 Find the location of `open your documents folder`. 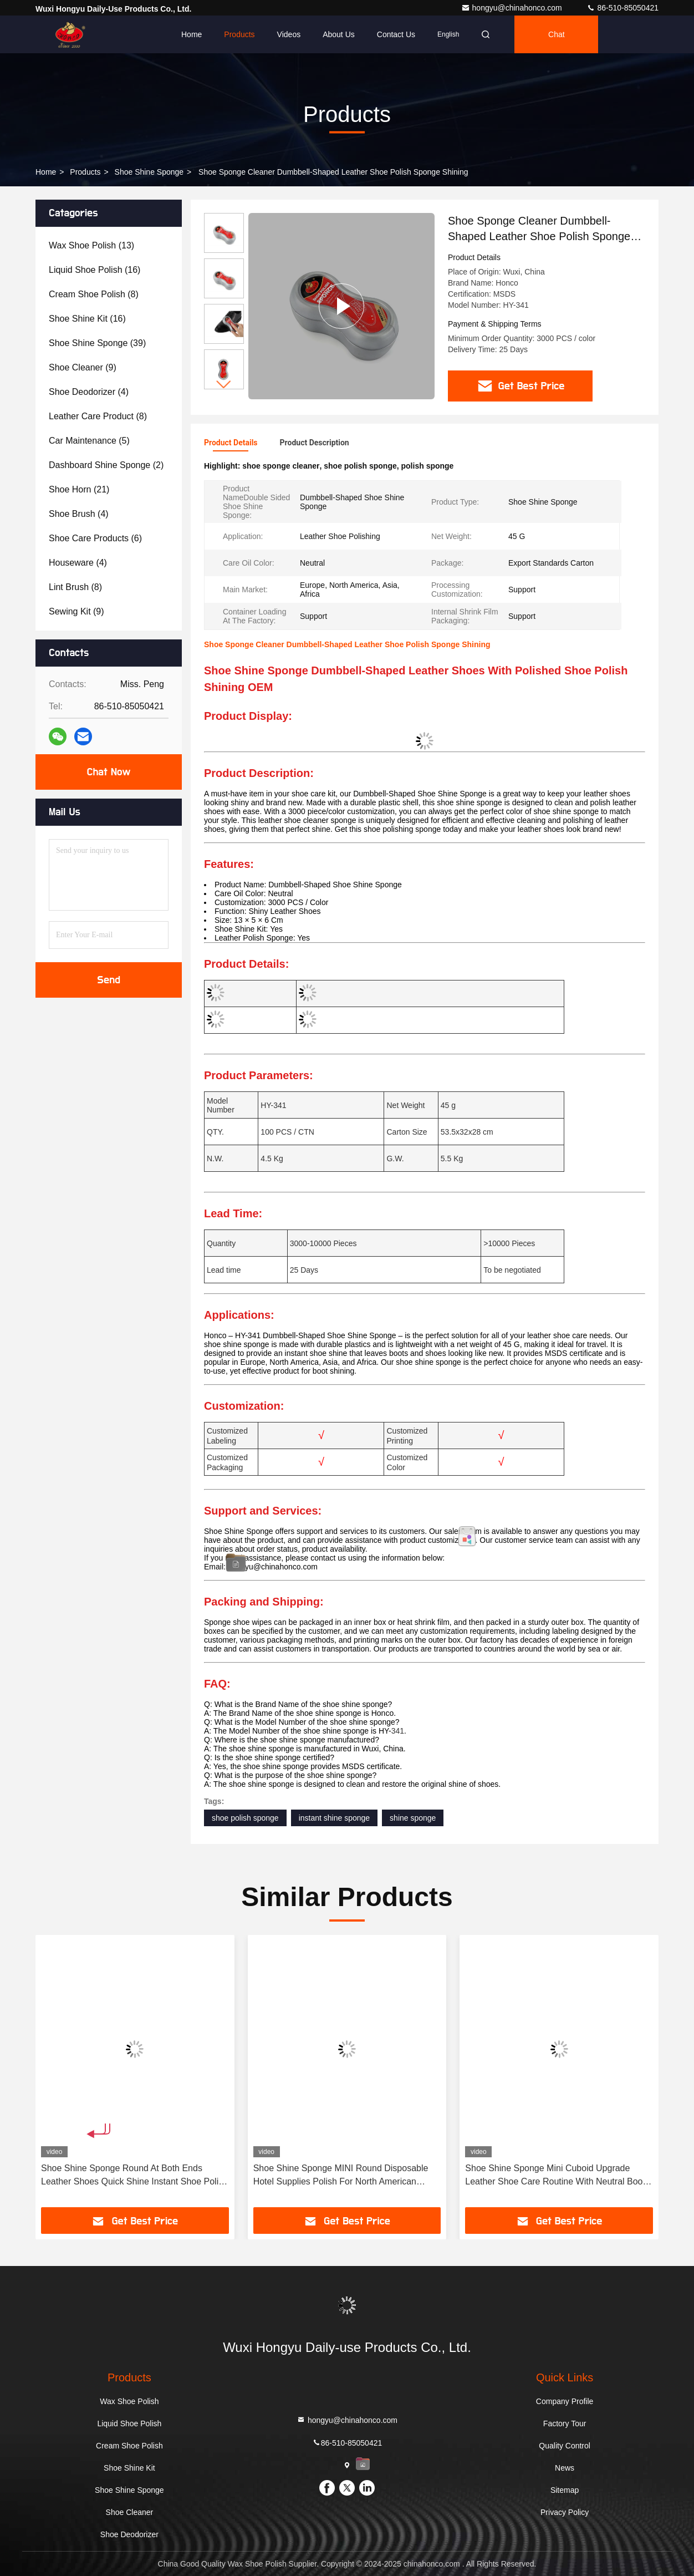

open your documents folder is located at coordinates (236, 1562).